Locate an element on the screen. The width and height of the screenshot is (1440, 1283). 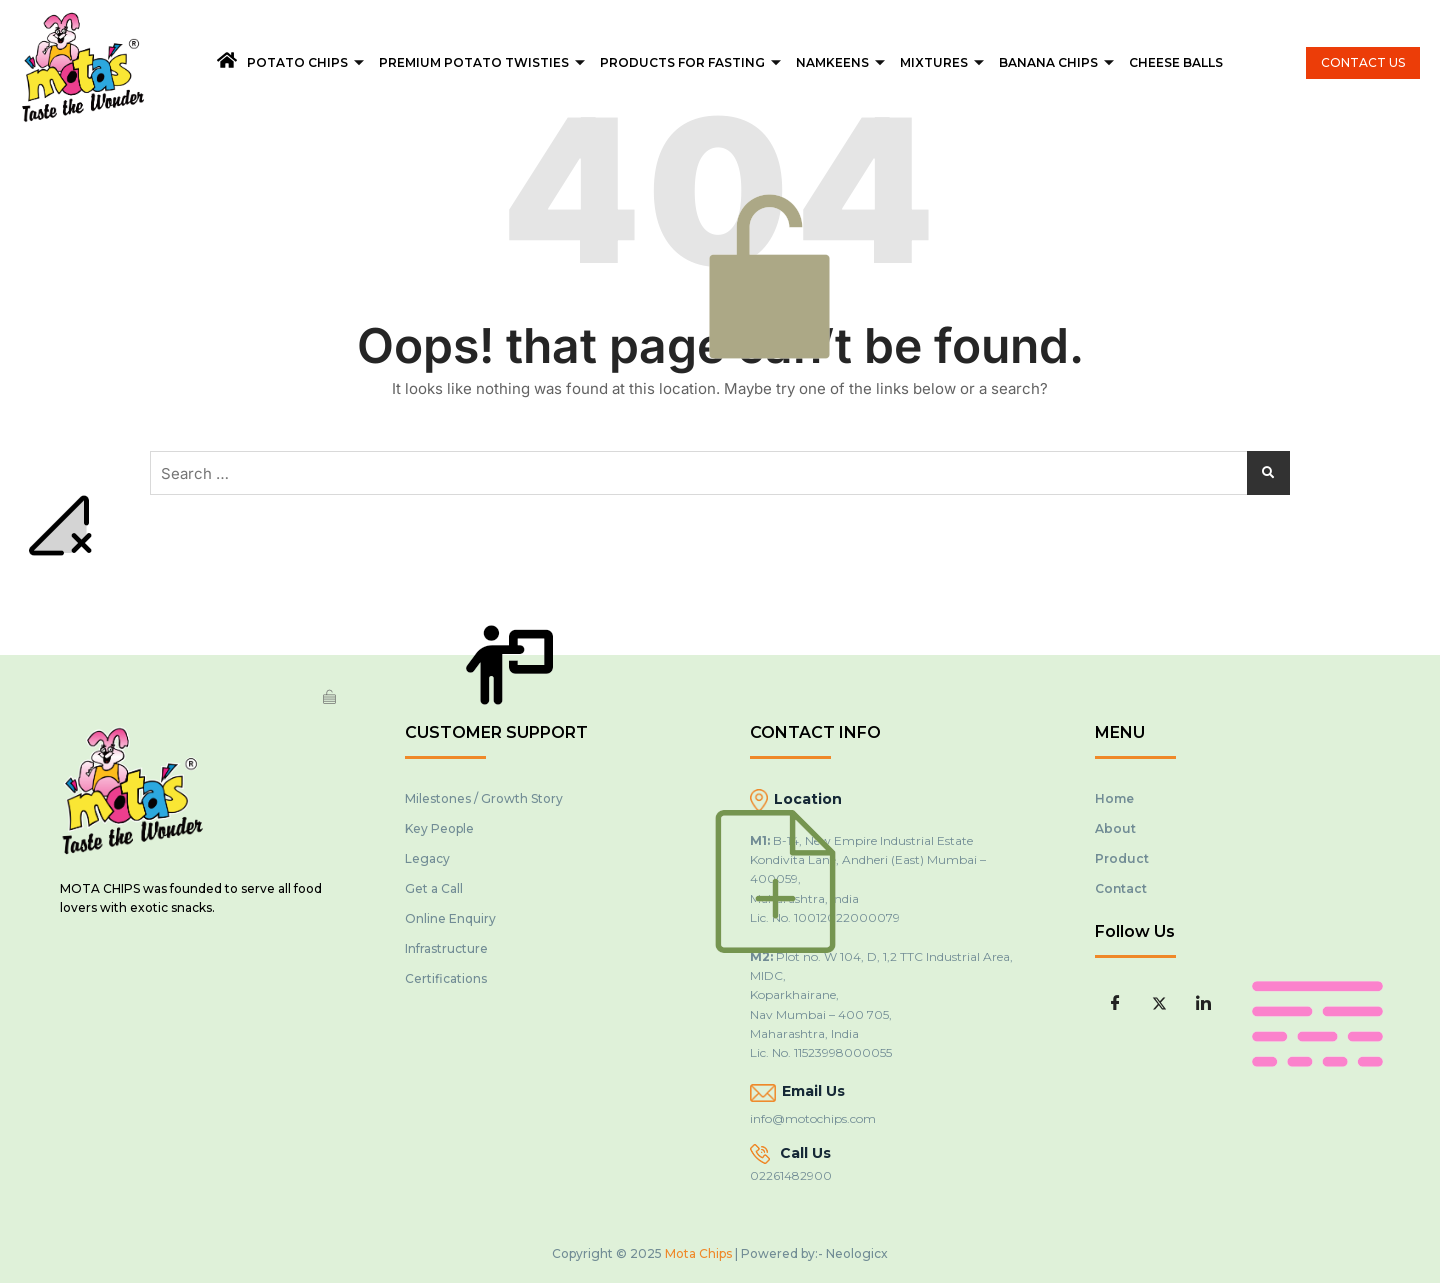
no cellular signal available is located at coordinates (64, 528).